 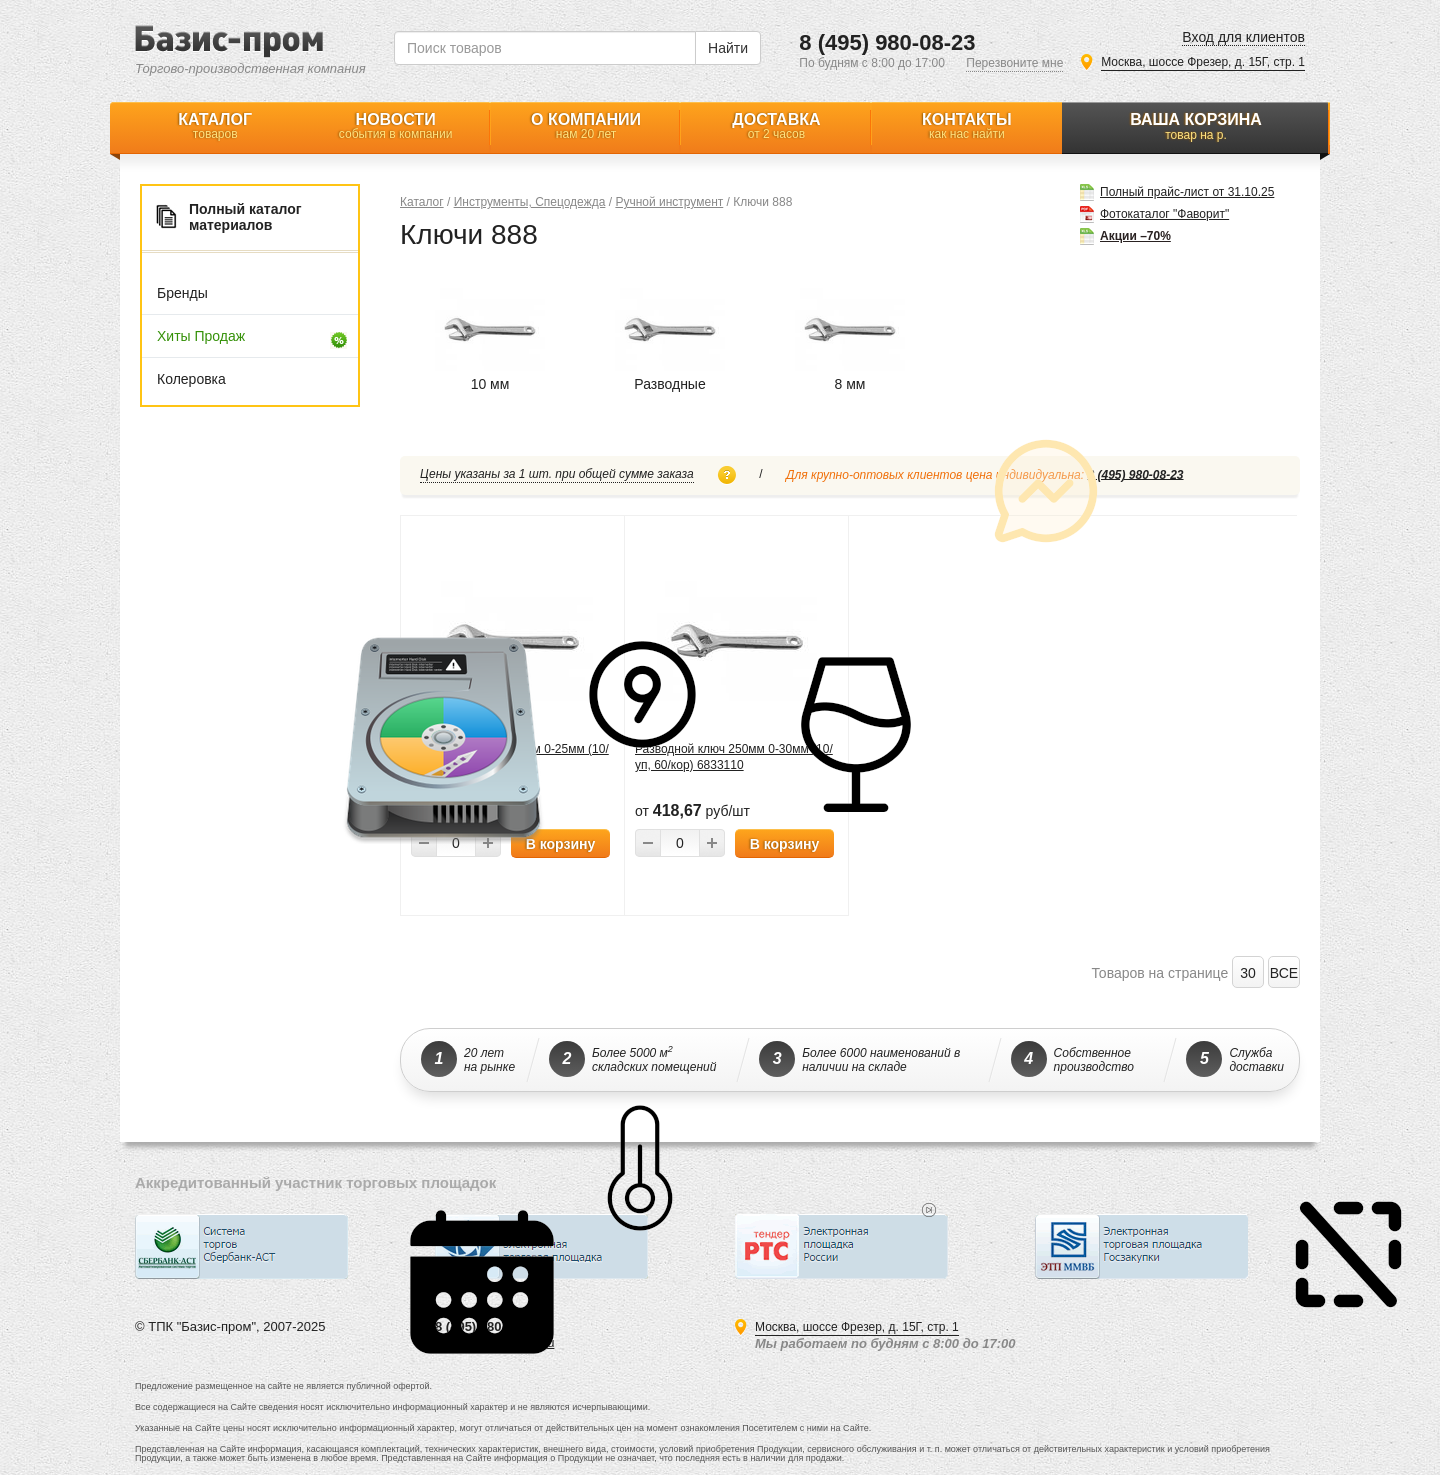 What do you see at coordinates (1046, 491) in the screenshot?
I see `open facebook messenger` at bounding box center [1046, 491].